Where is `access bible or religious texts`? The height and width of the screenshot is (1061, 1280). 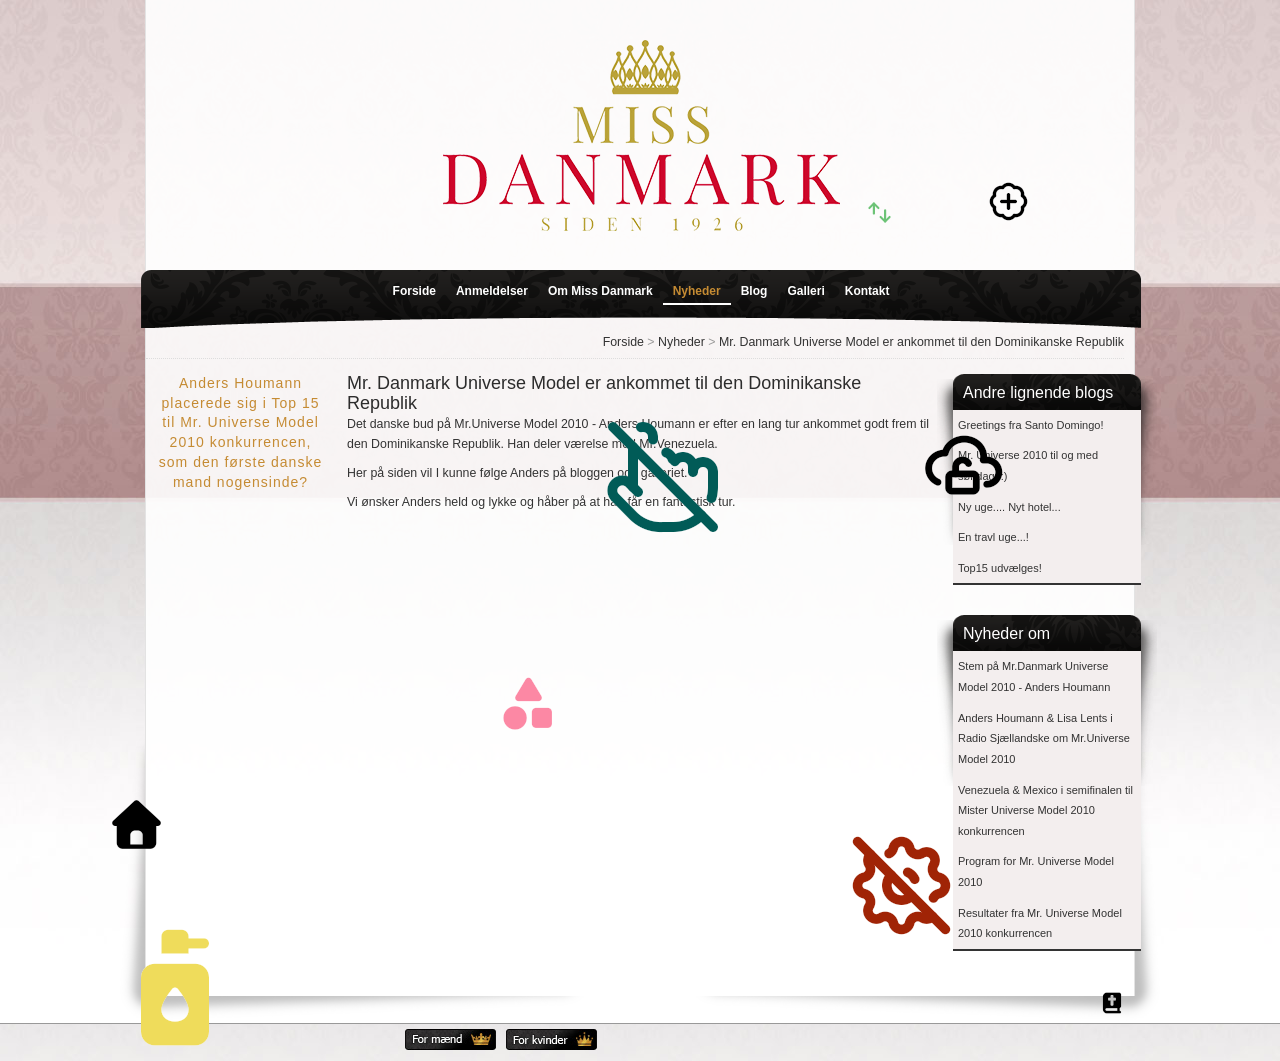
access bible or religious texts is located at coordinates (1112, 1003).